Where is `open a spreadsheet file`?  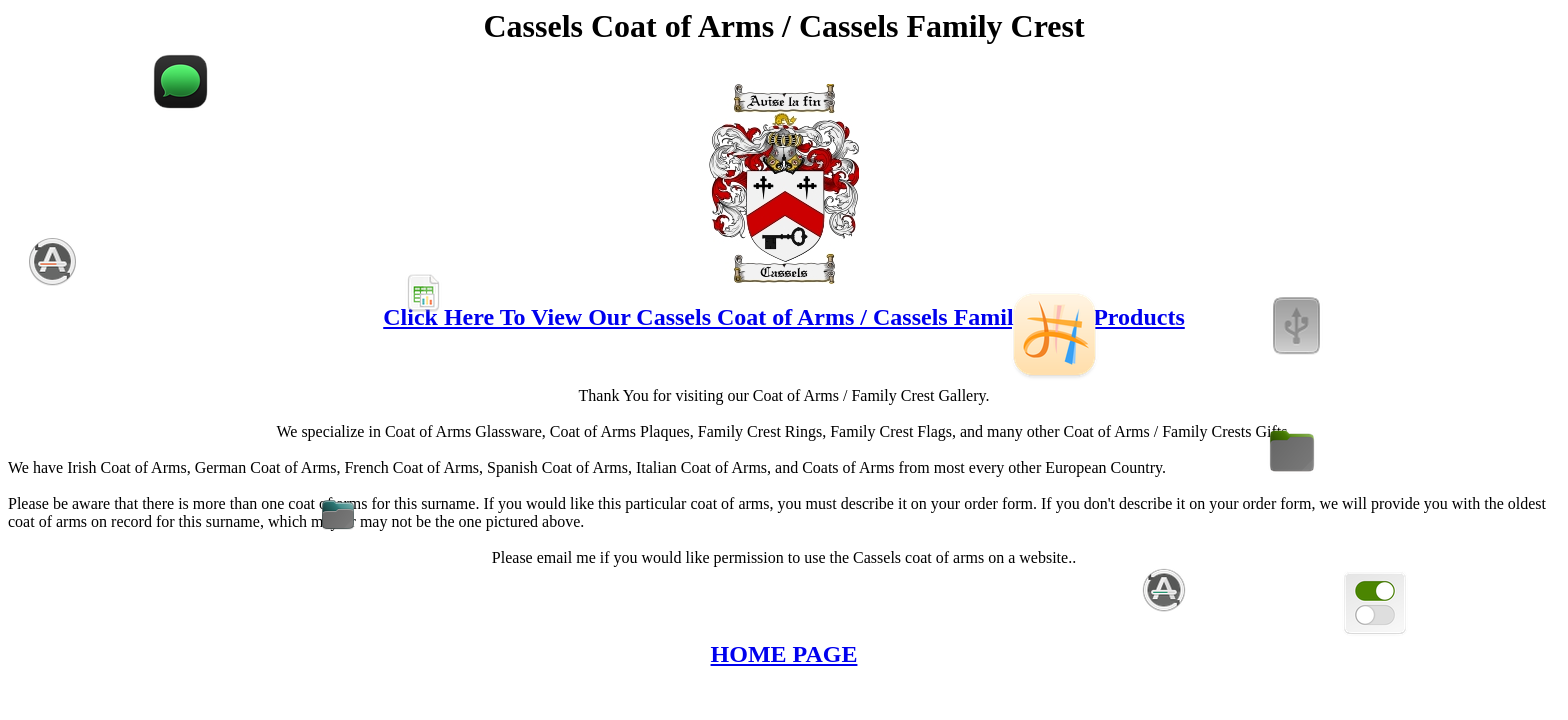 open a spreadsheet file is located at coordinates (423, 292).